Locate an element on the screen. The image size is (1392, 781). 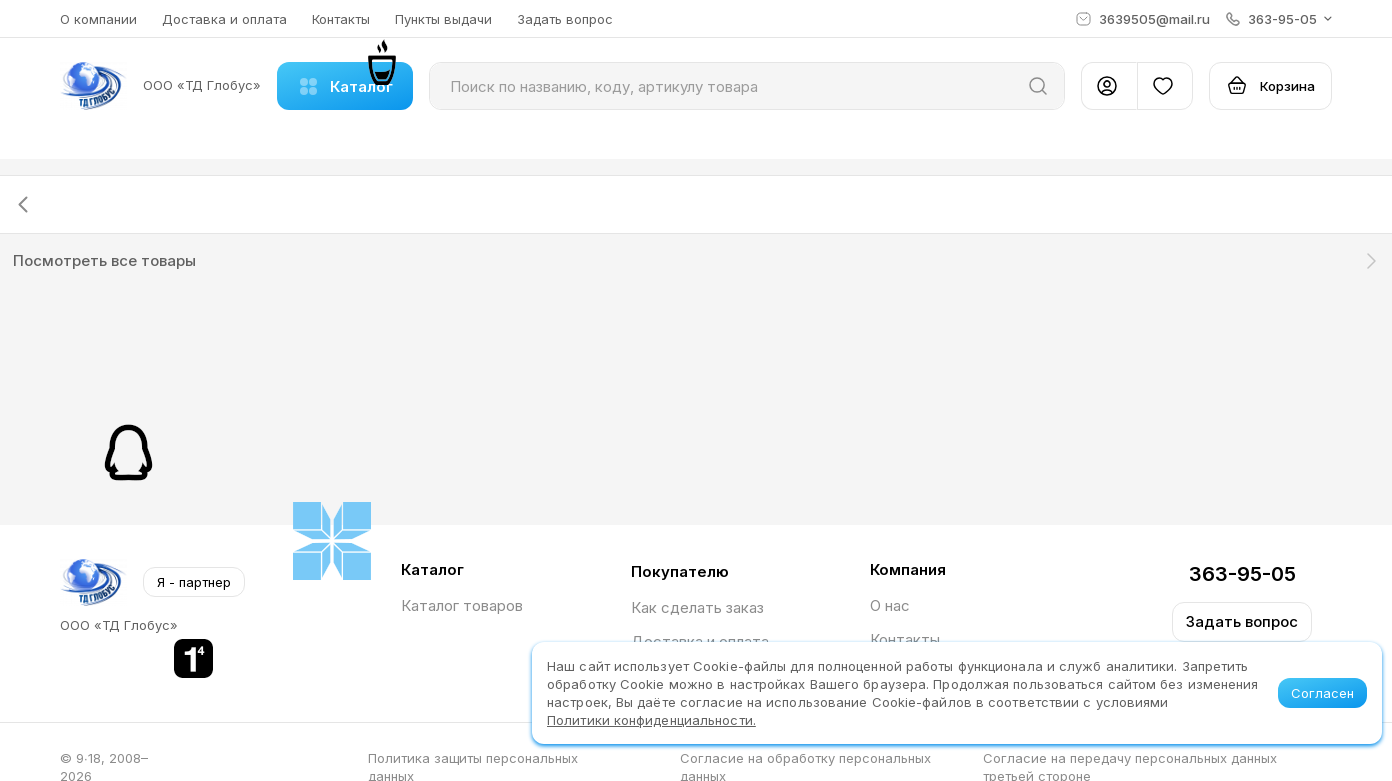
open Code::Blocks IDE is located at coordinates (332, 541).